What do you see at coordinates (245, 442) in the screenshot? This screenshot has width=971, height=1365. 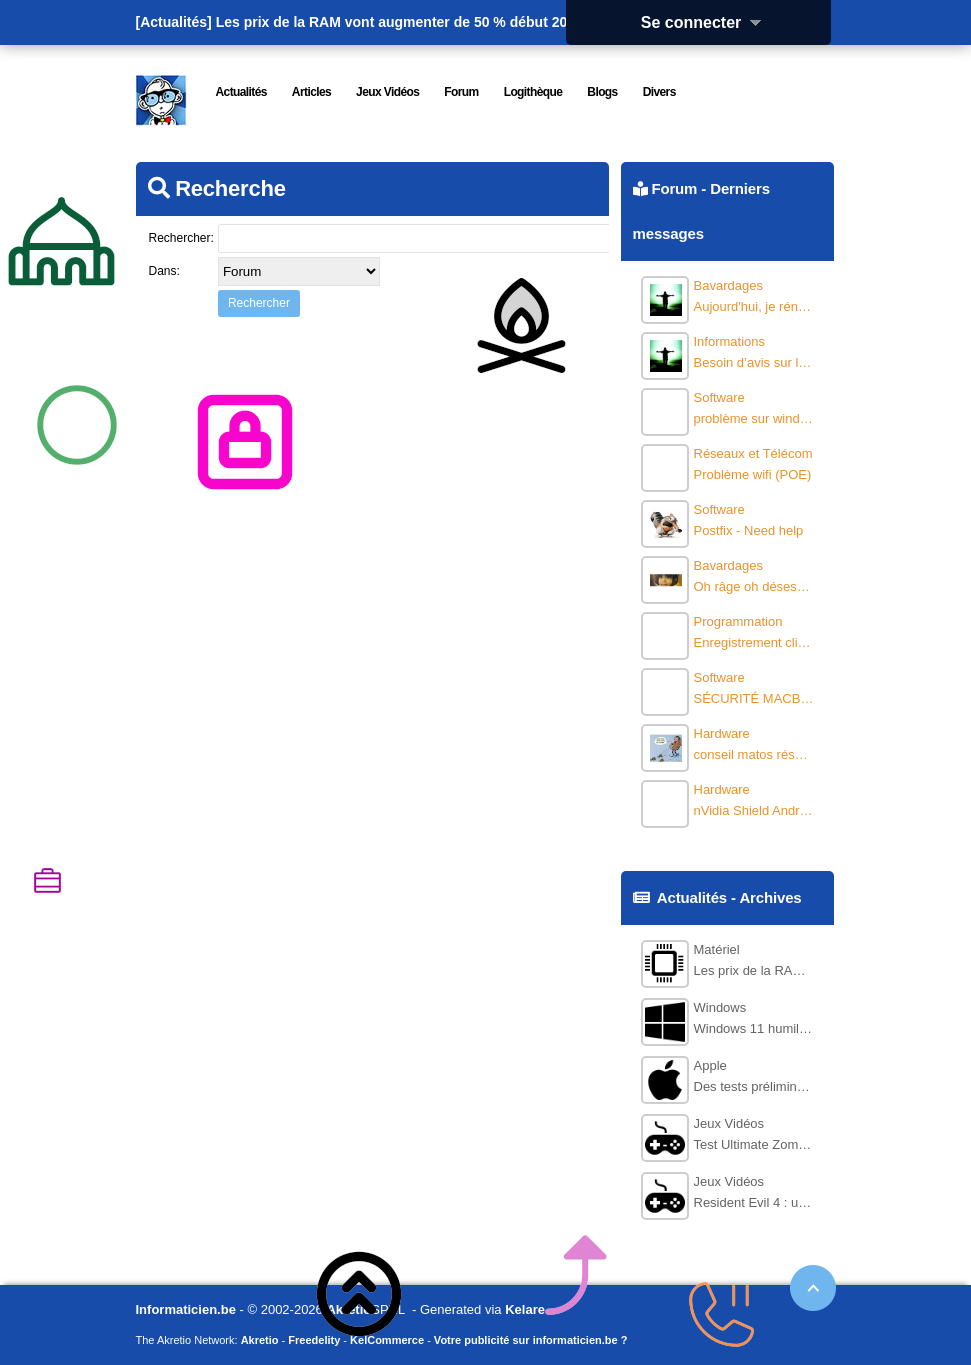 I see `access security or privacy settings` at bounding box center [245, 442].